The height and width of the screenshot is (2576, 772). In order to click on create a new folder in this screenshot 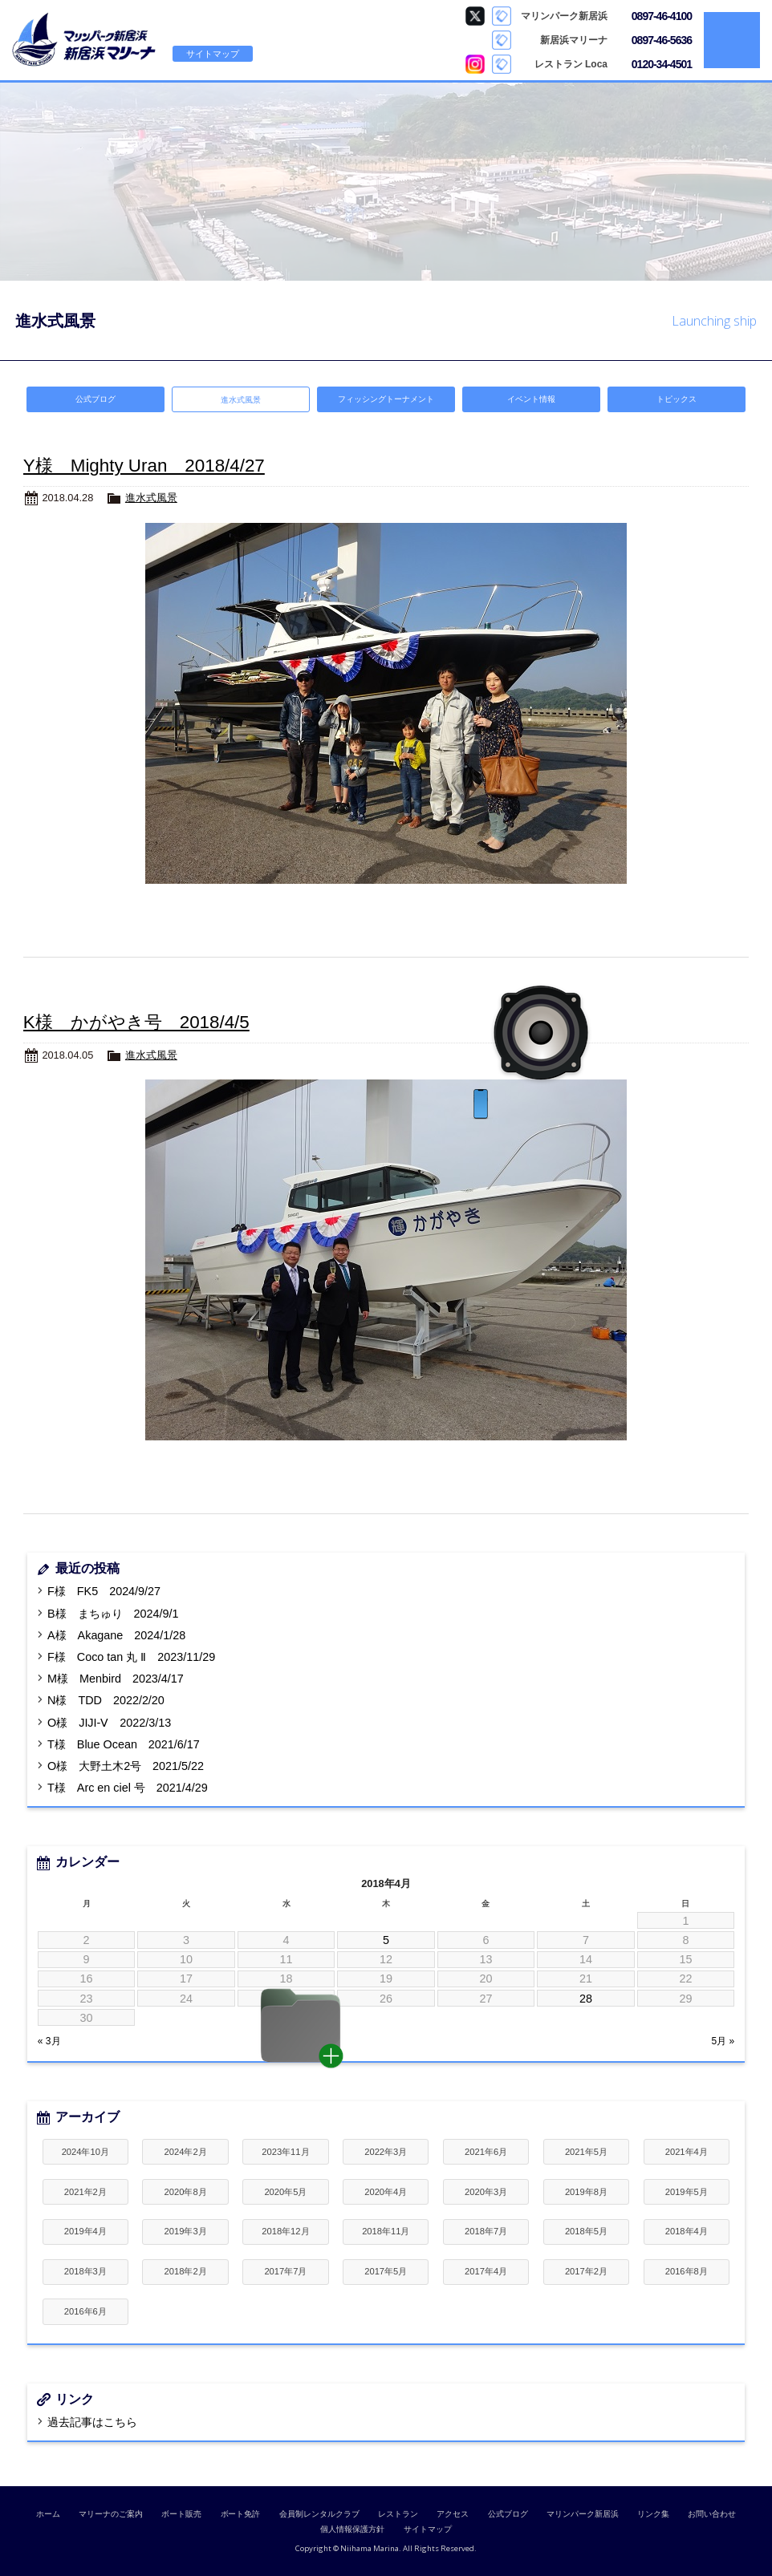, I will do `click(300, 2025)`.